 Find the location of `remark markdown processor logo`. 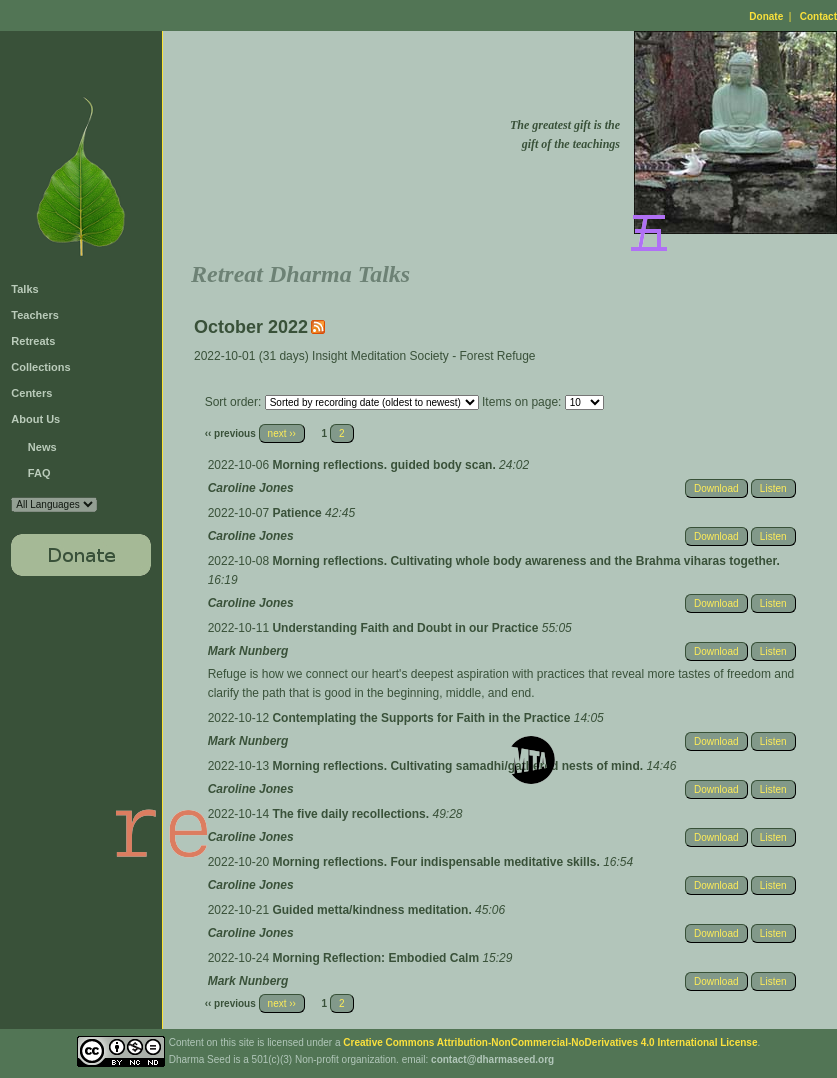

remark markdown processor logo is located at coordinates (161, 833).